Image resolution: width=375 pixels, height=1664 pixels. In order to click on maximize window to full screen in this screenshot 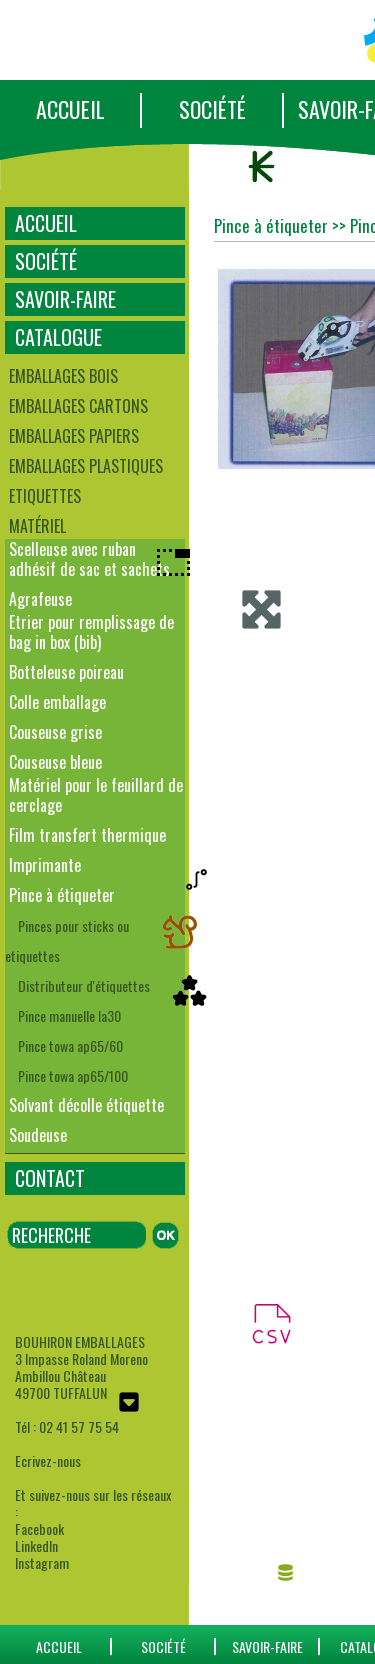, I will do `click(261, 609)`.